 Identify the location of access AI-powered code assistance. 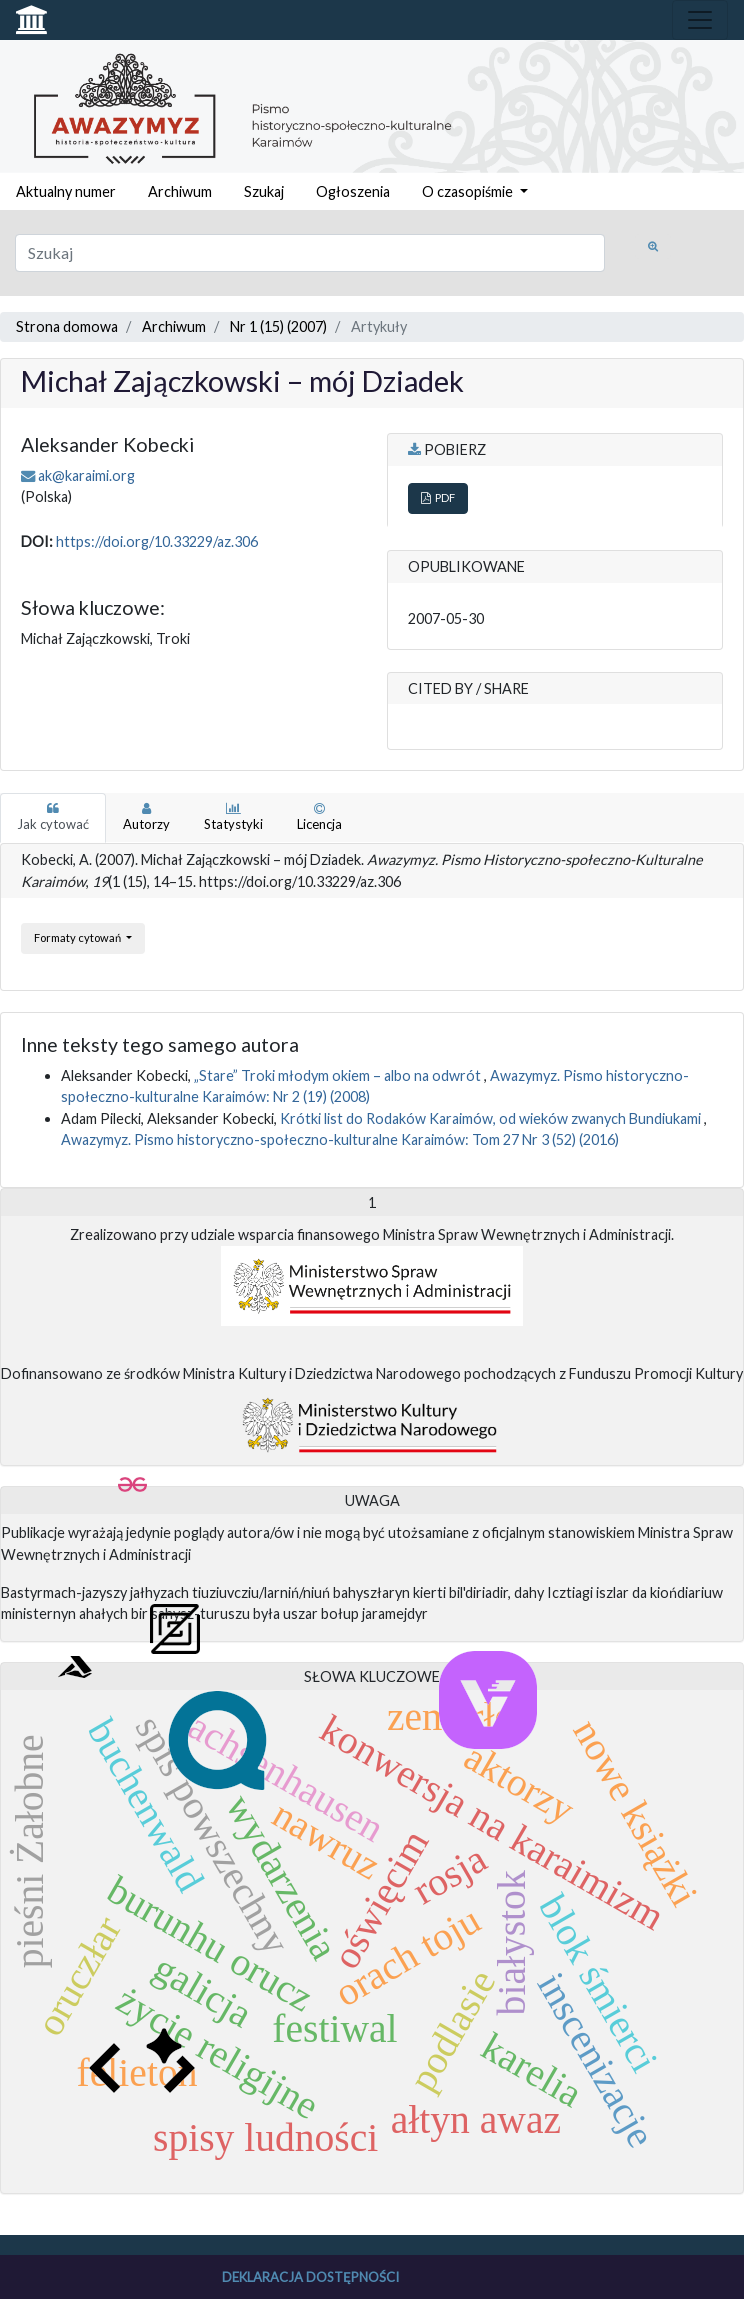
(142, 2068).